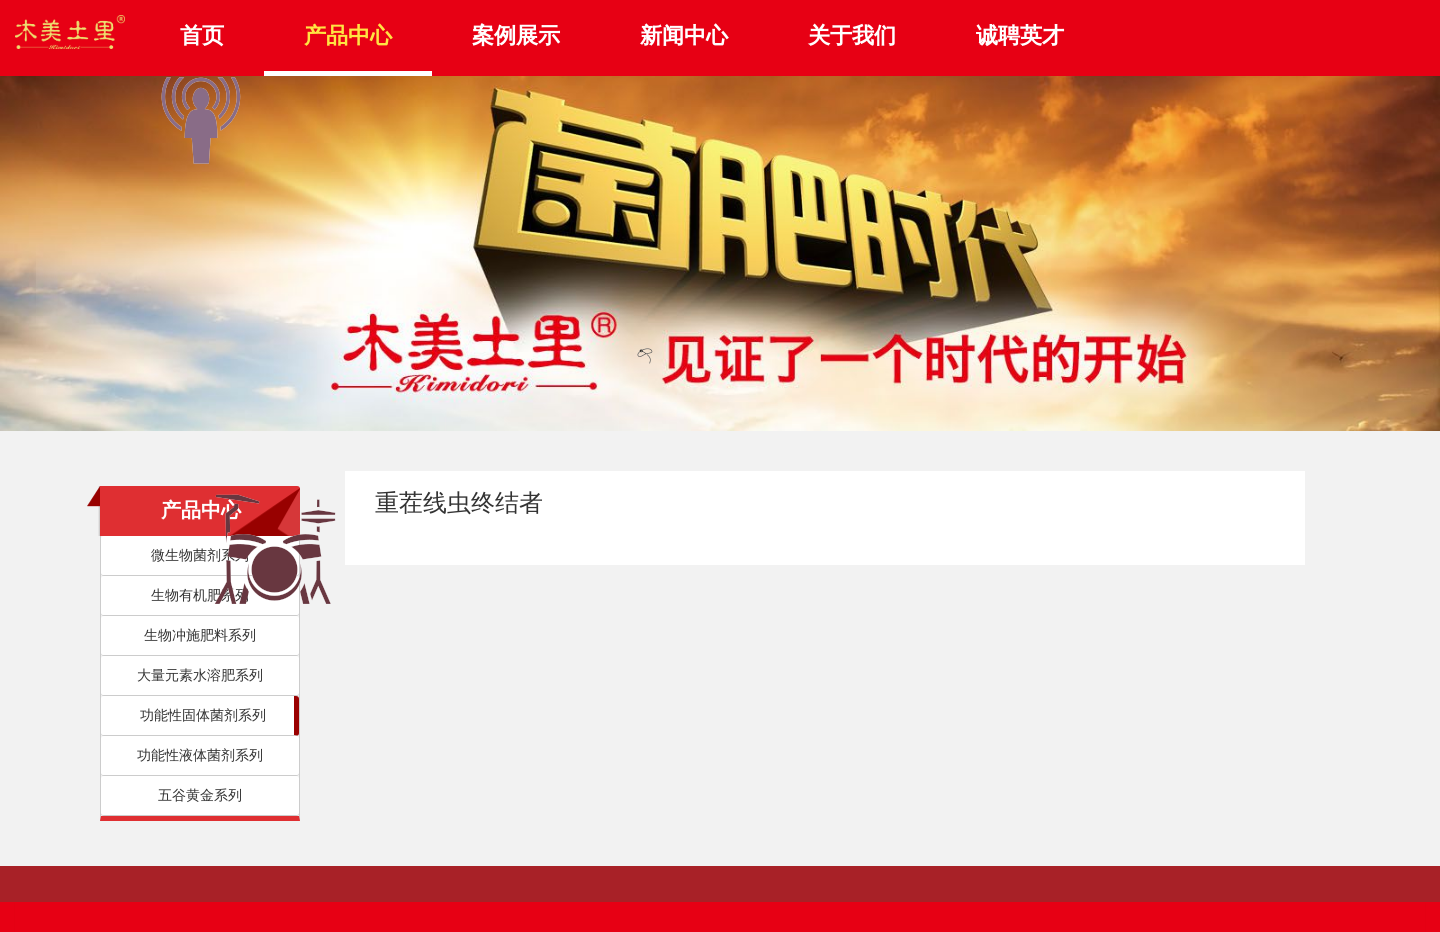  Describe the element at coordinates (645, 356) in the screenshot. I see `select or capture objects with freeform drawing` at that location.